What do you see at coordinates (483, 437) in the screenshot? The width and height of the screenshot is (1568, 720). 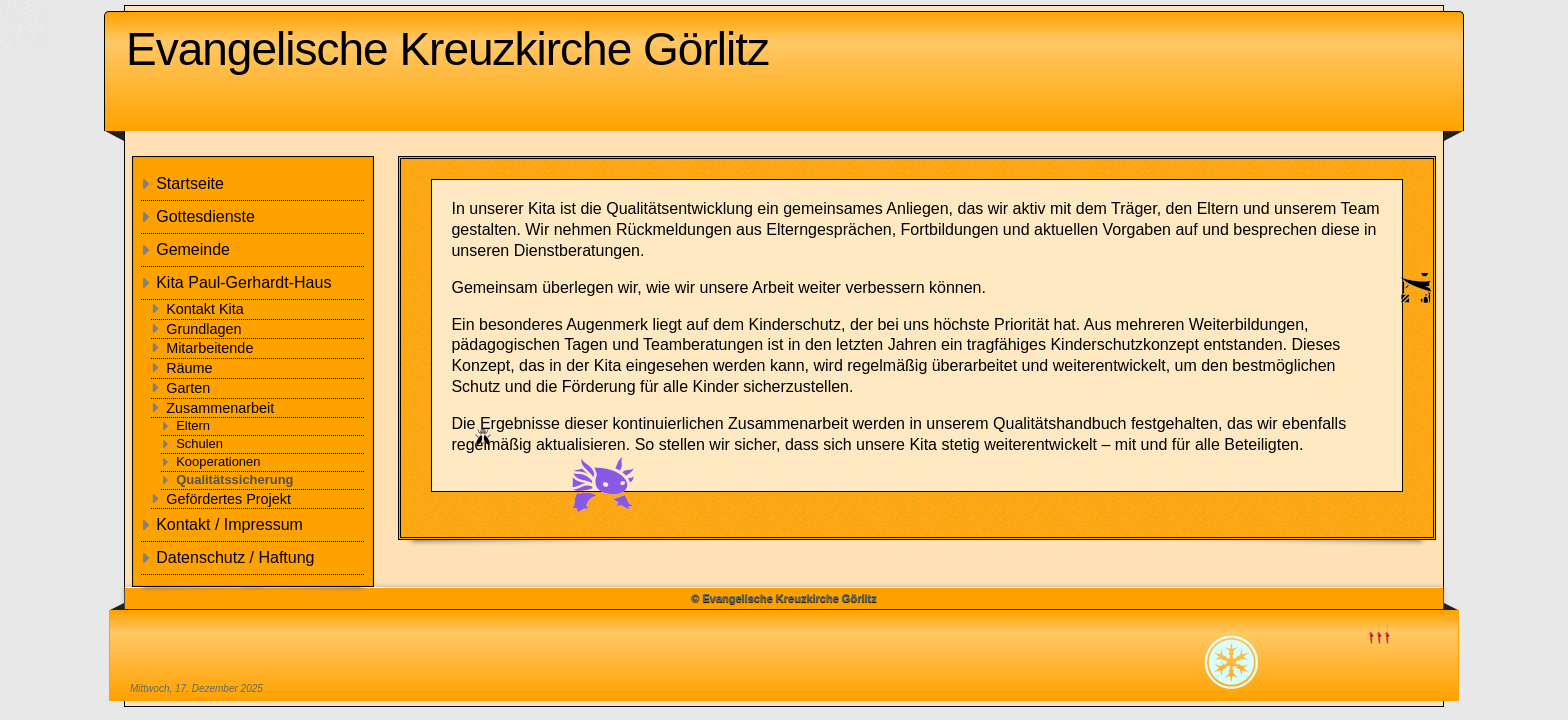 I see `indicates a bug or pest-related feature in a game` at bounding box center [483, 437].